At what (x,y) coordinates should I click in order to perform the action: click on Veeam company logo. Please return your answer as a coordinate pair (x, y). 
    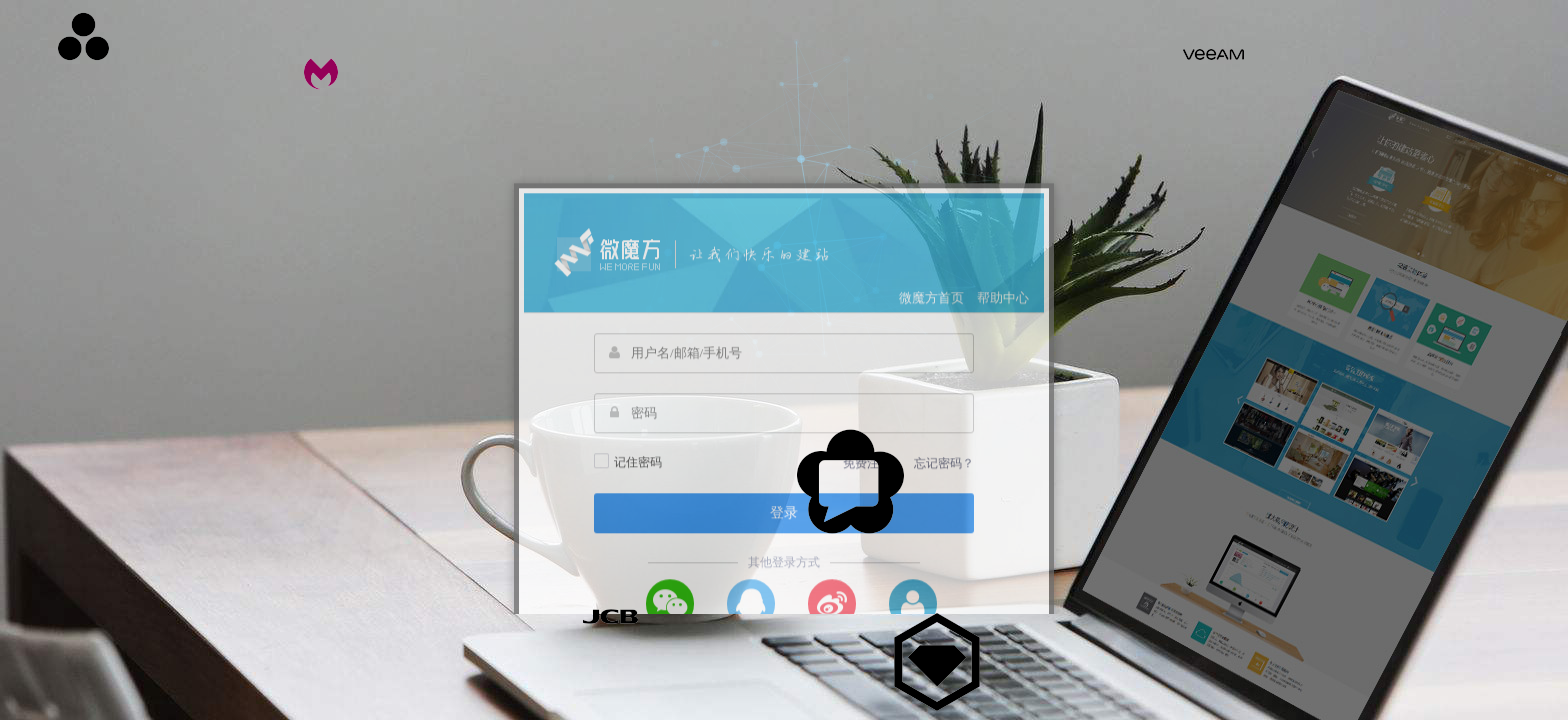
    Looking at the image, I should click on (1213, 54).